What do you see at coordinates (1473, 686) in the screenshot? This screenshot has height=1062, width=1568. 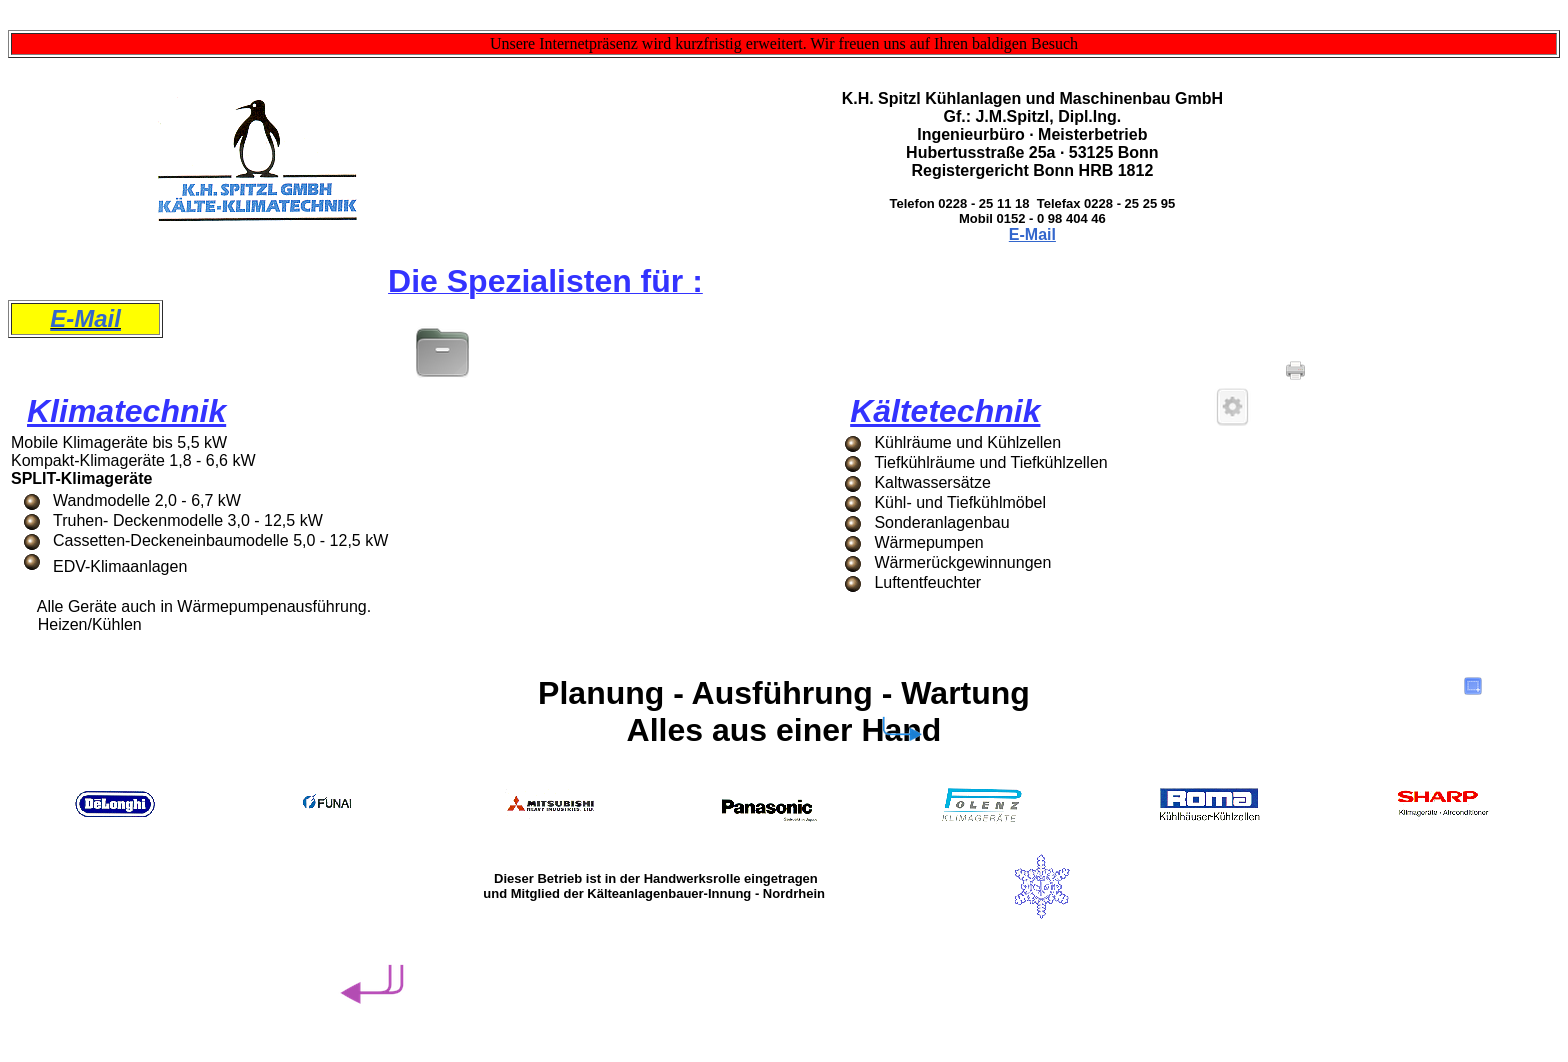 I see `take a screenshot` at bounding box center [1473, 686].